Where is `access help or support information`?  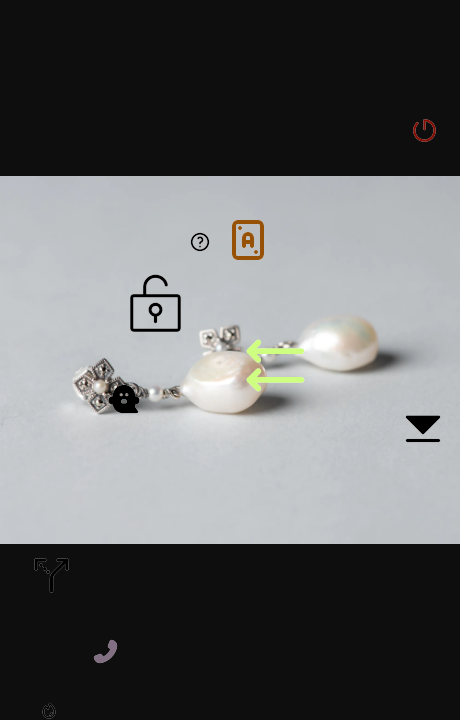
access help or support information is located at coordinates (200, 242).